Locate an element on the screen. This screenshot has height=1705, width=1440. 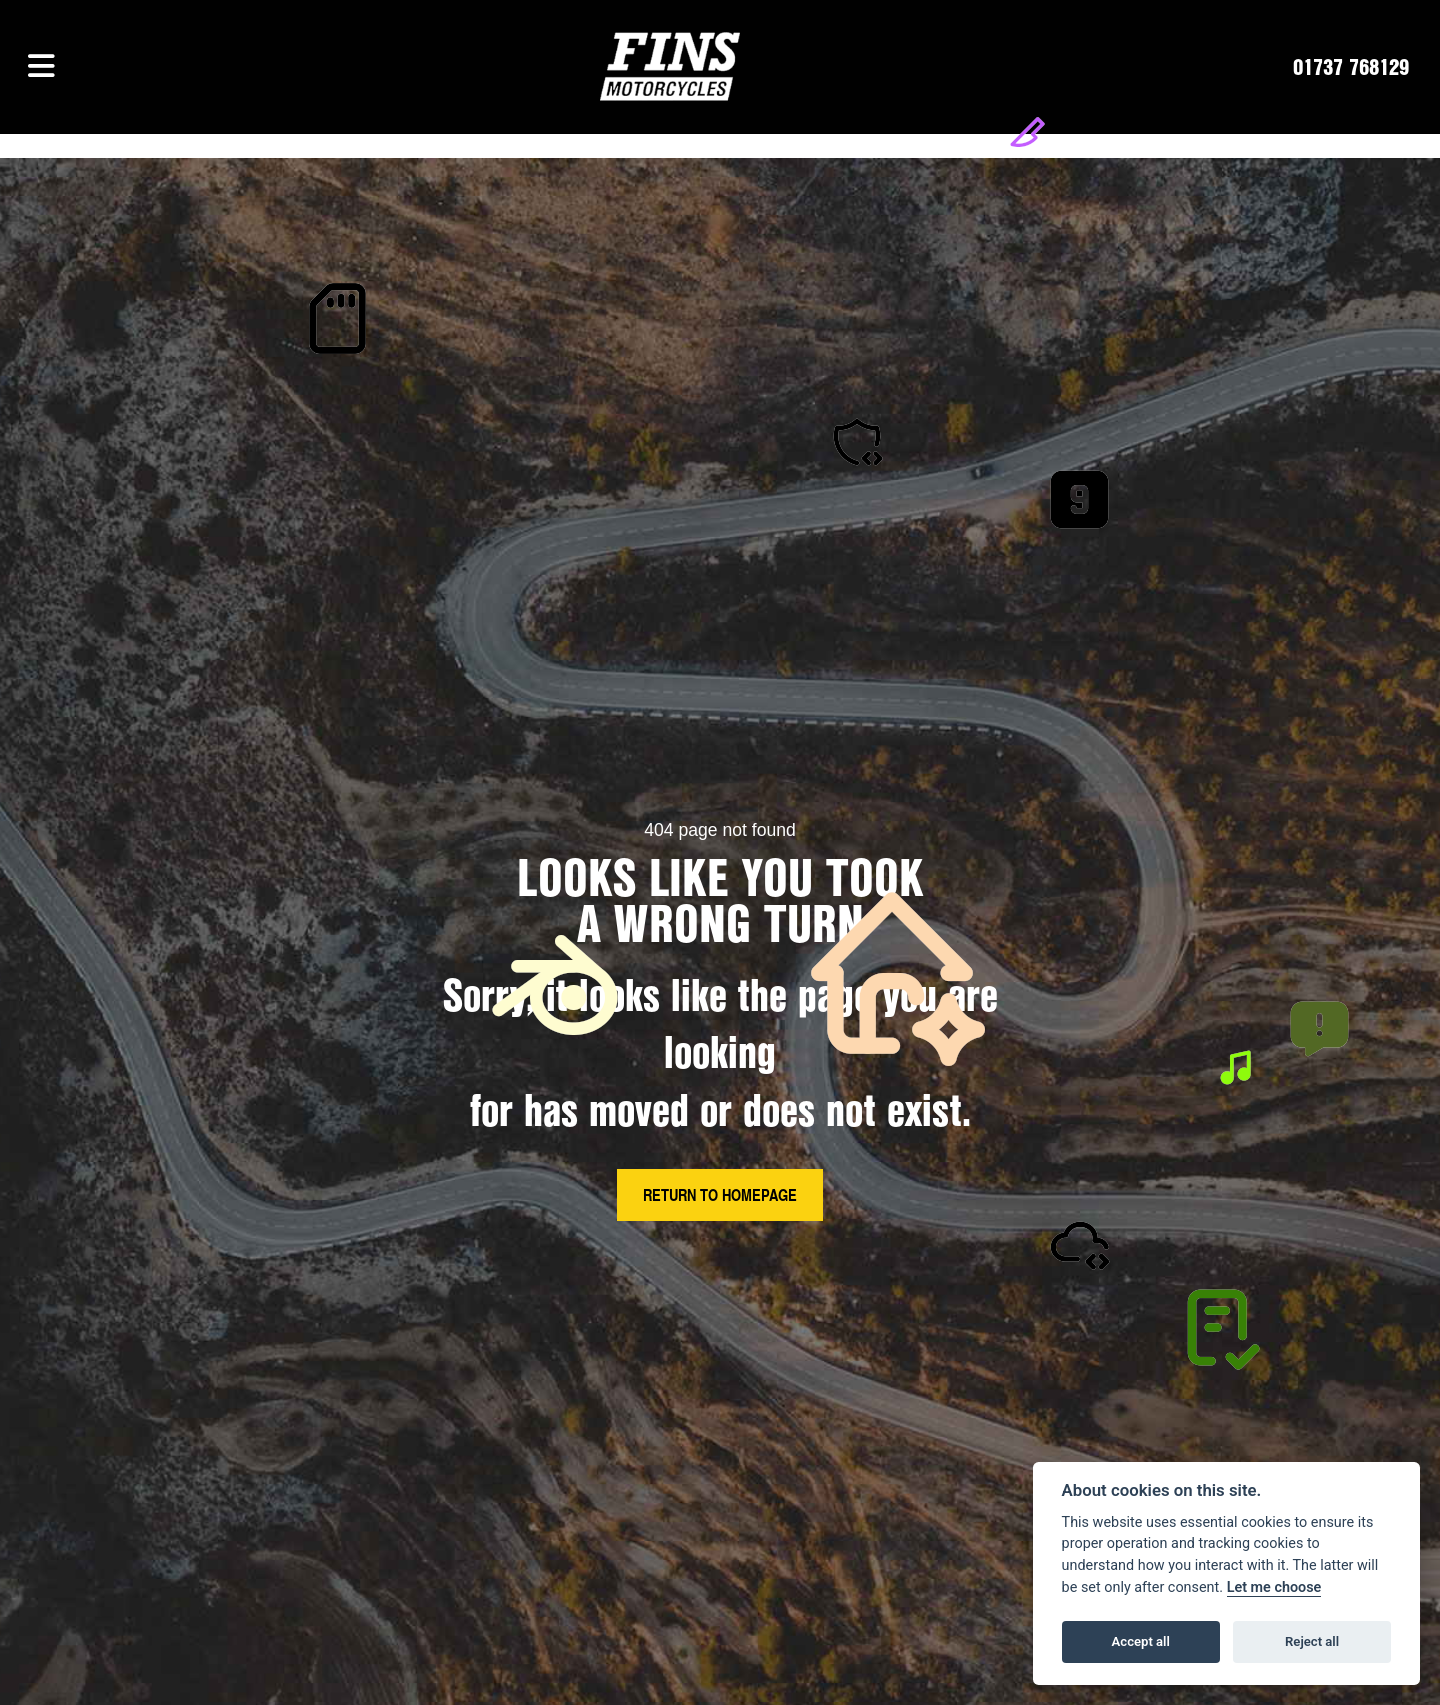
open blender 3d modeling software is located at coordinates (555, 985).